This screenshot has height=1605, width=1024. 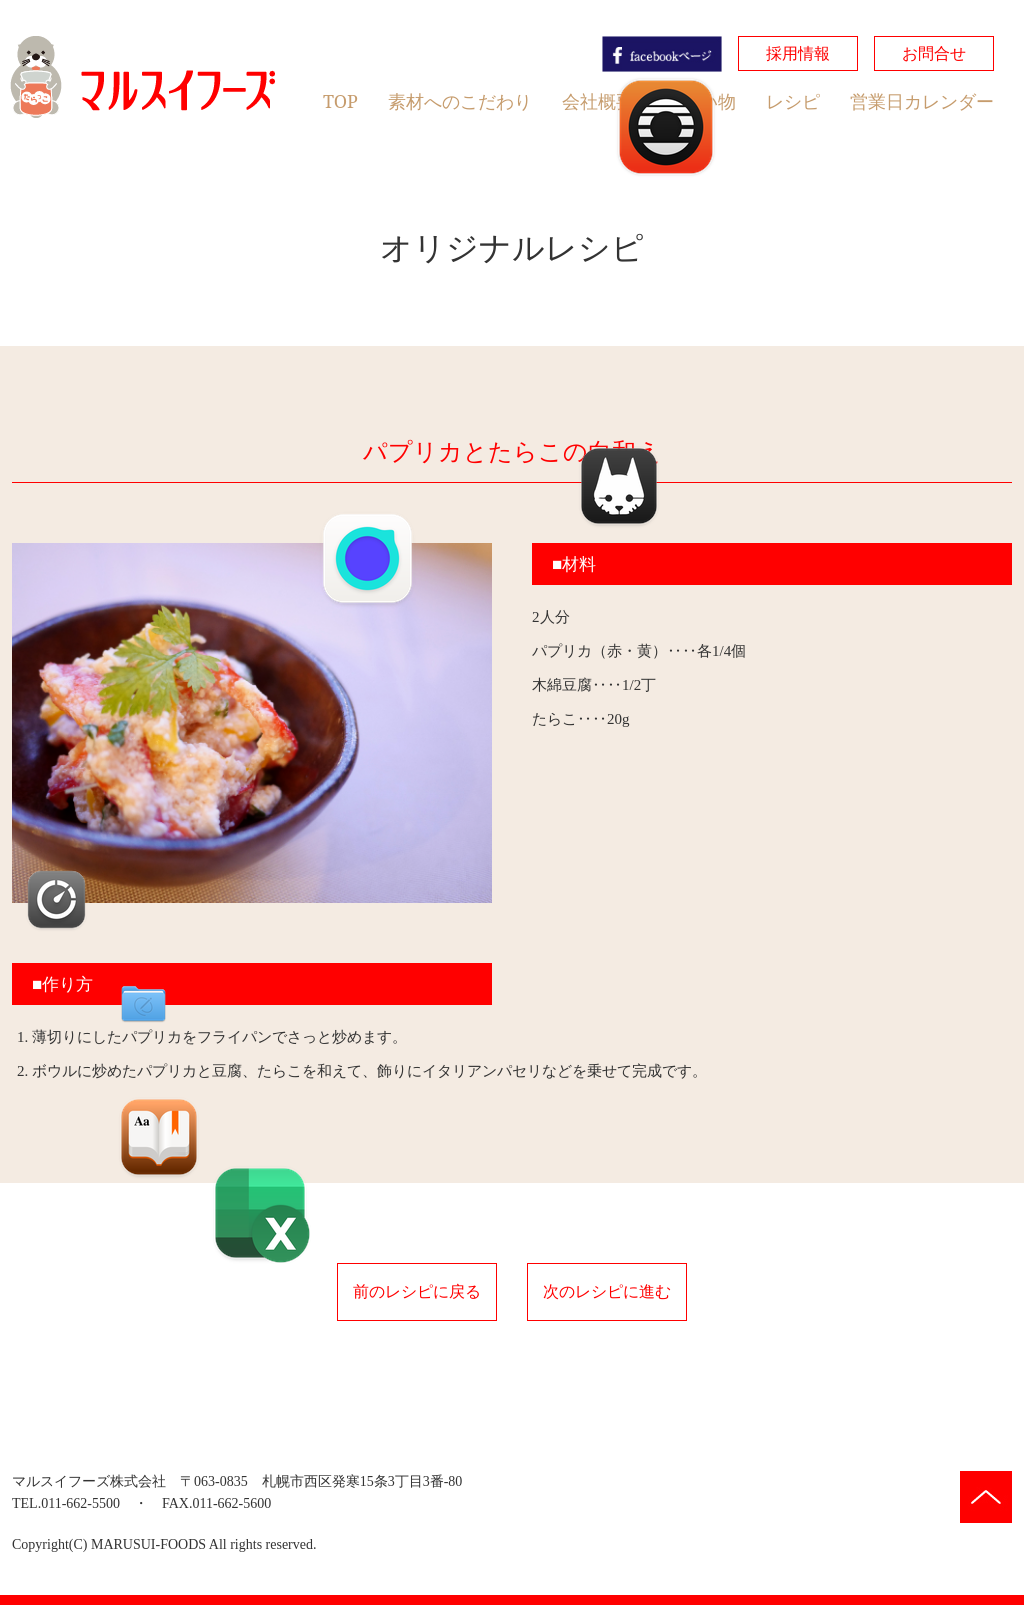 I want to click on open stacer system optimizer, so click(x=56, y=899).